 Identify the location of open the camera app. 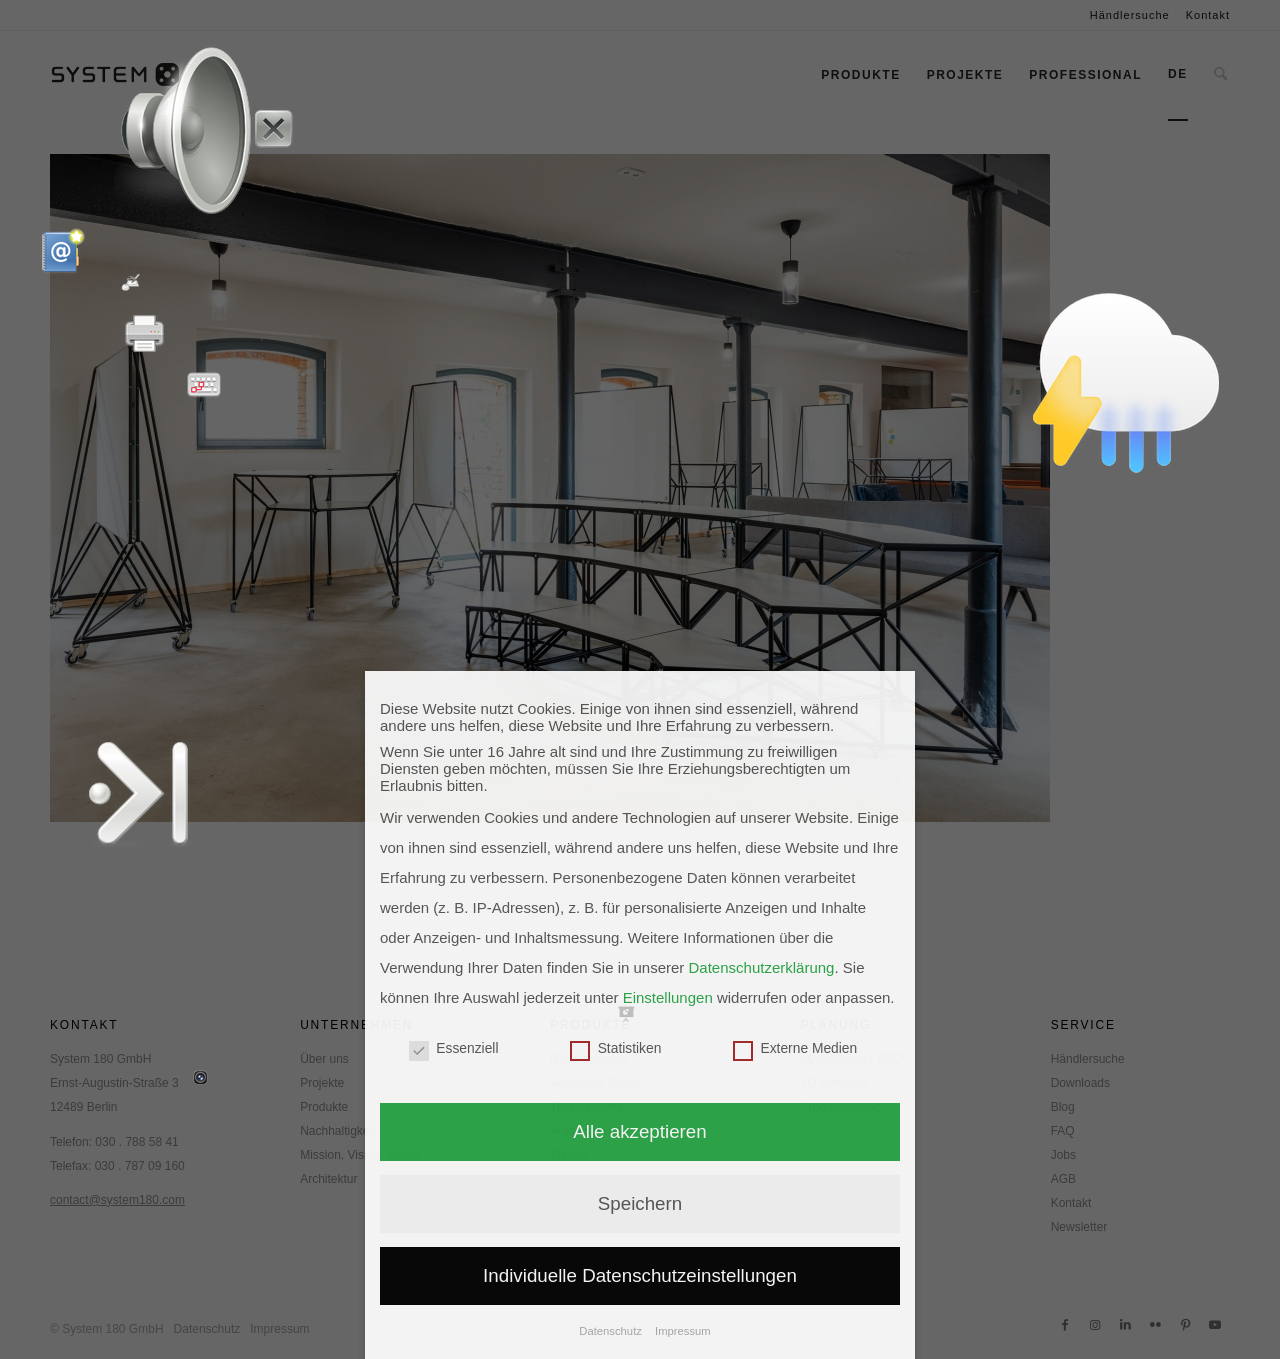
(200, 1077).